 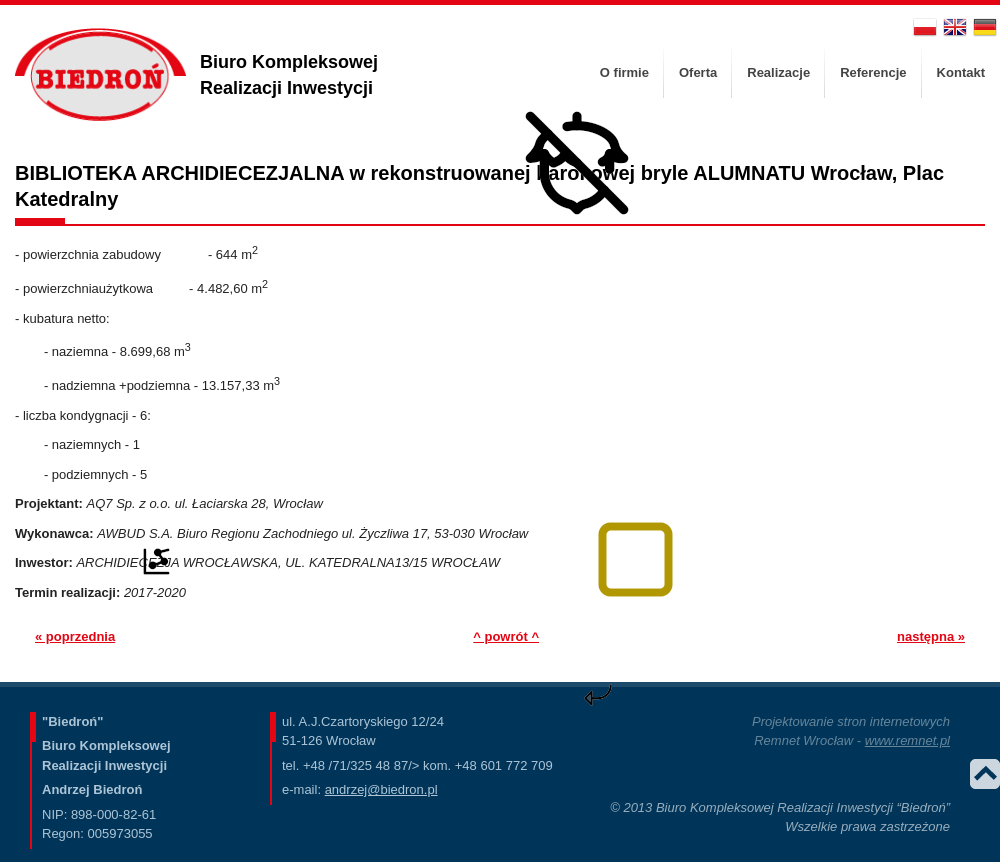 What do you see at coordinates (635, 559) in the screenshot?
I see `stop media playback` at bounding box center [635, 559].